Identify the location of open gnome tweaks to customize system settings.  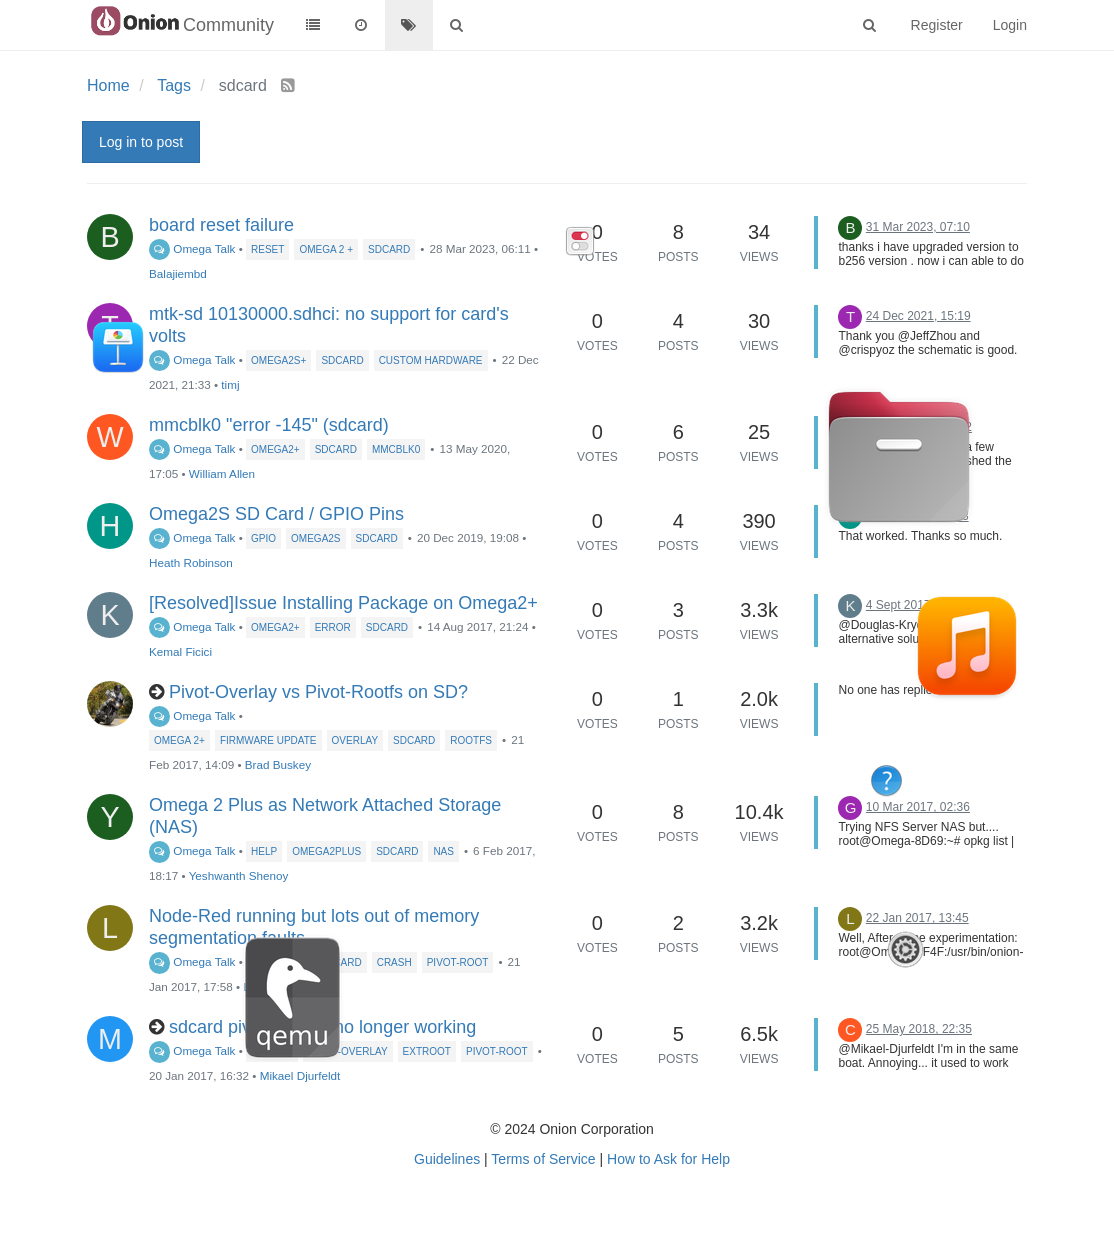
(580, 241).